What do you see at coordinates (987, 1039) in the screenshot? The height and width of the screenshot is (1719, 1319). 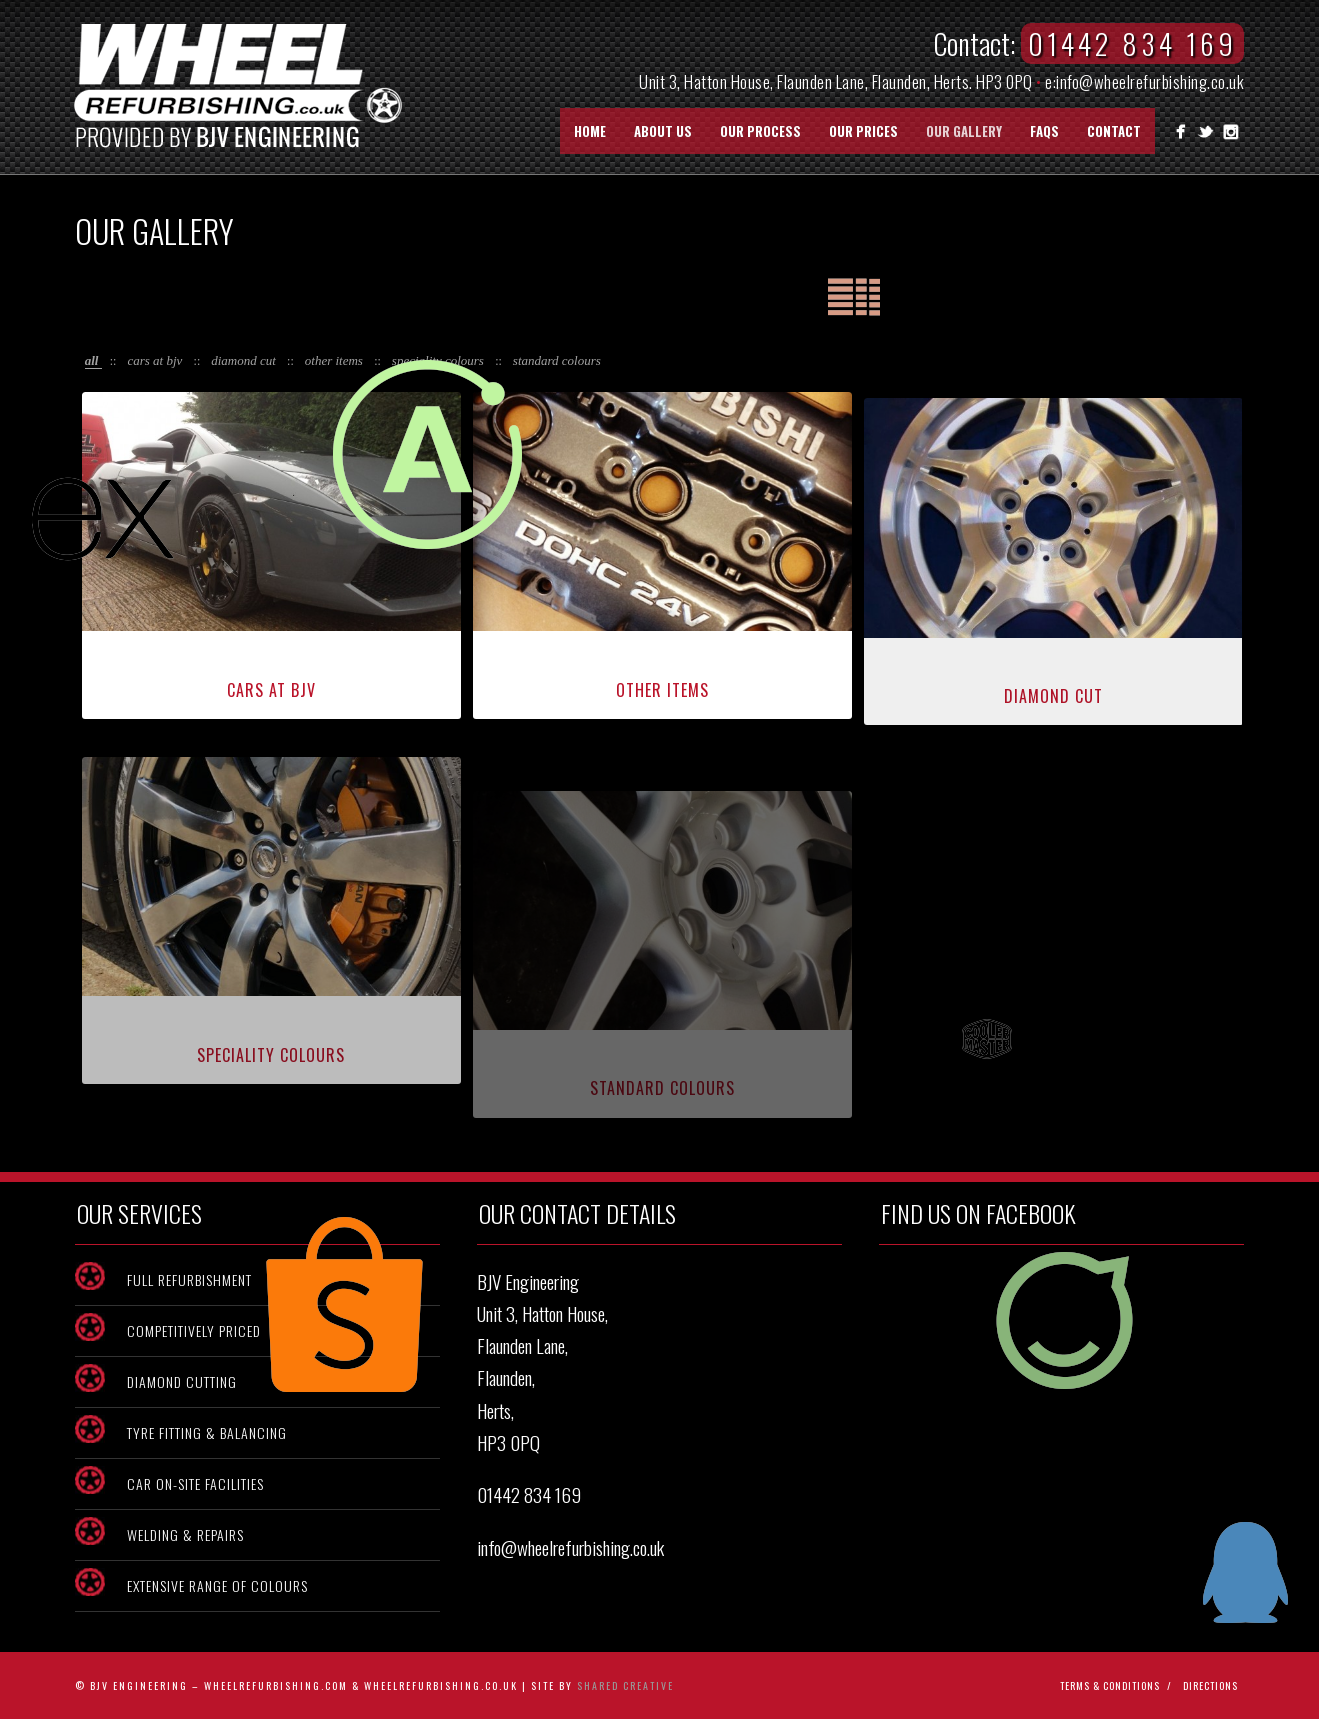 I see `Cooler Master brand logo` at bounding box center [987, 1039].